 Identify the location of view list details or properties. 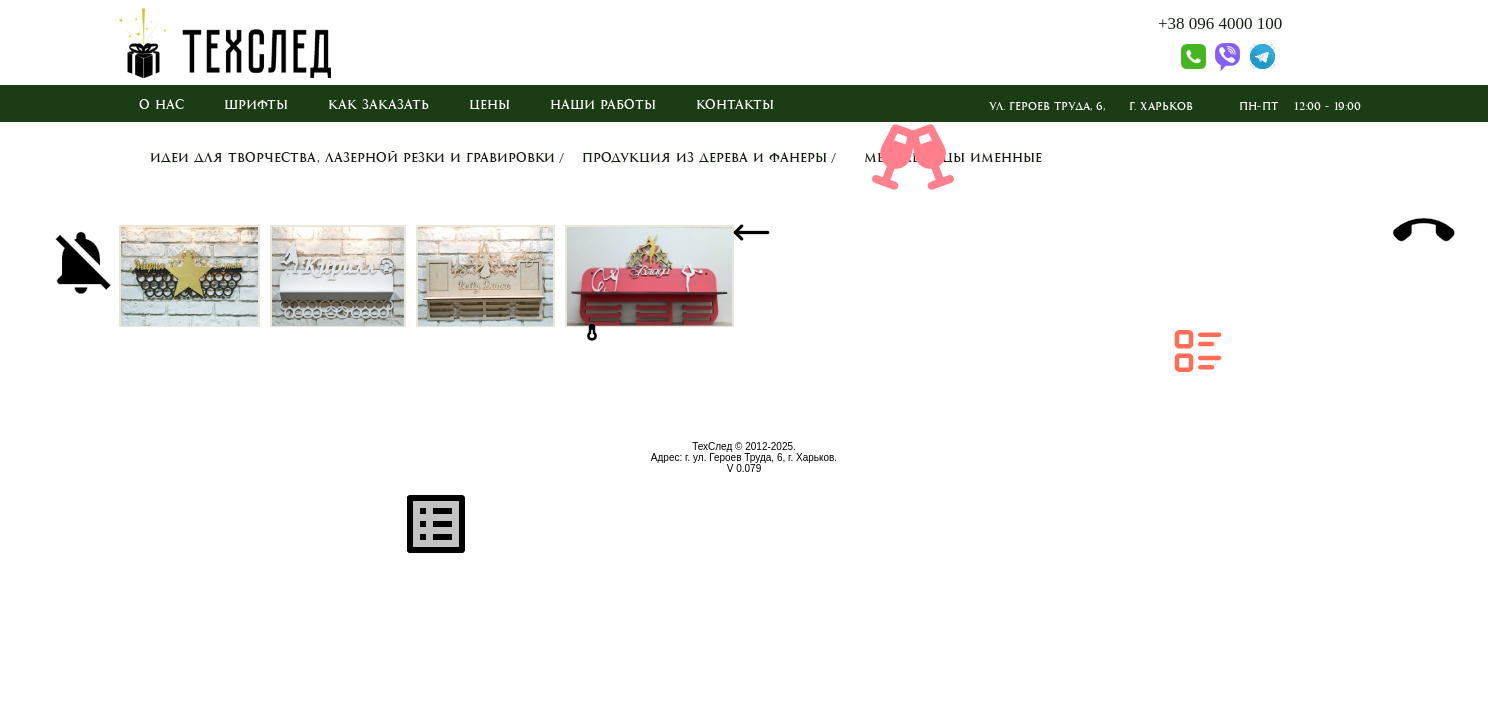
(436, 524).